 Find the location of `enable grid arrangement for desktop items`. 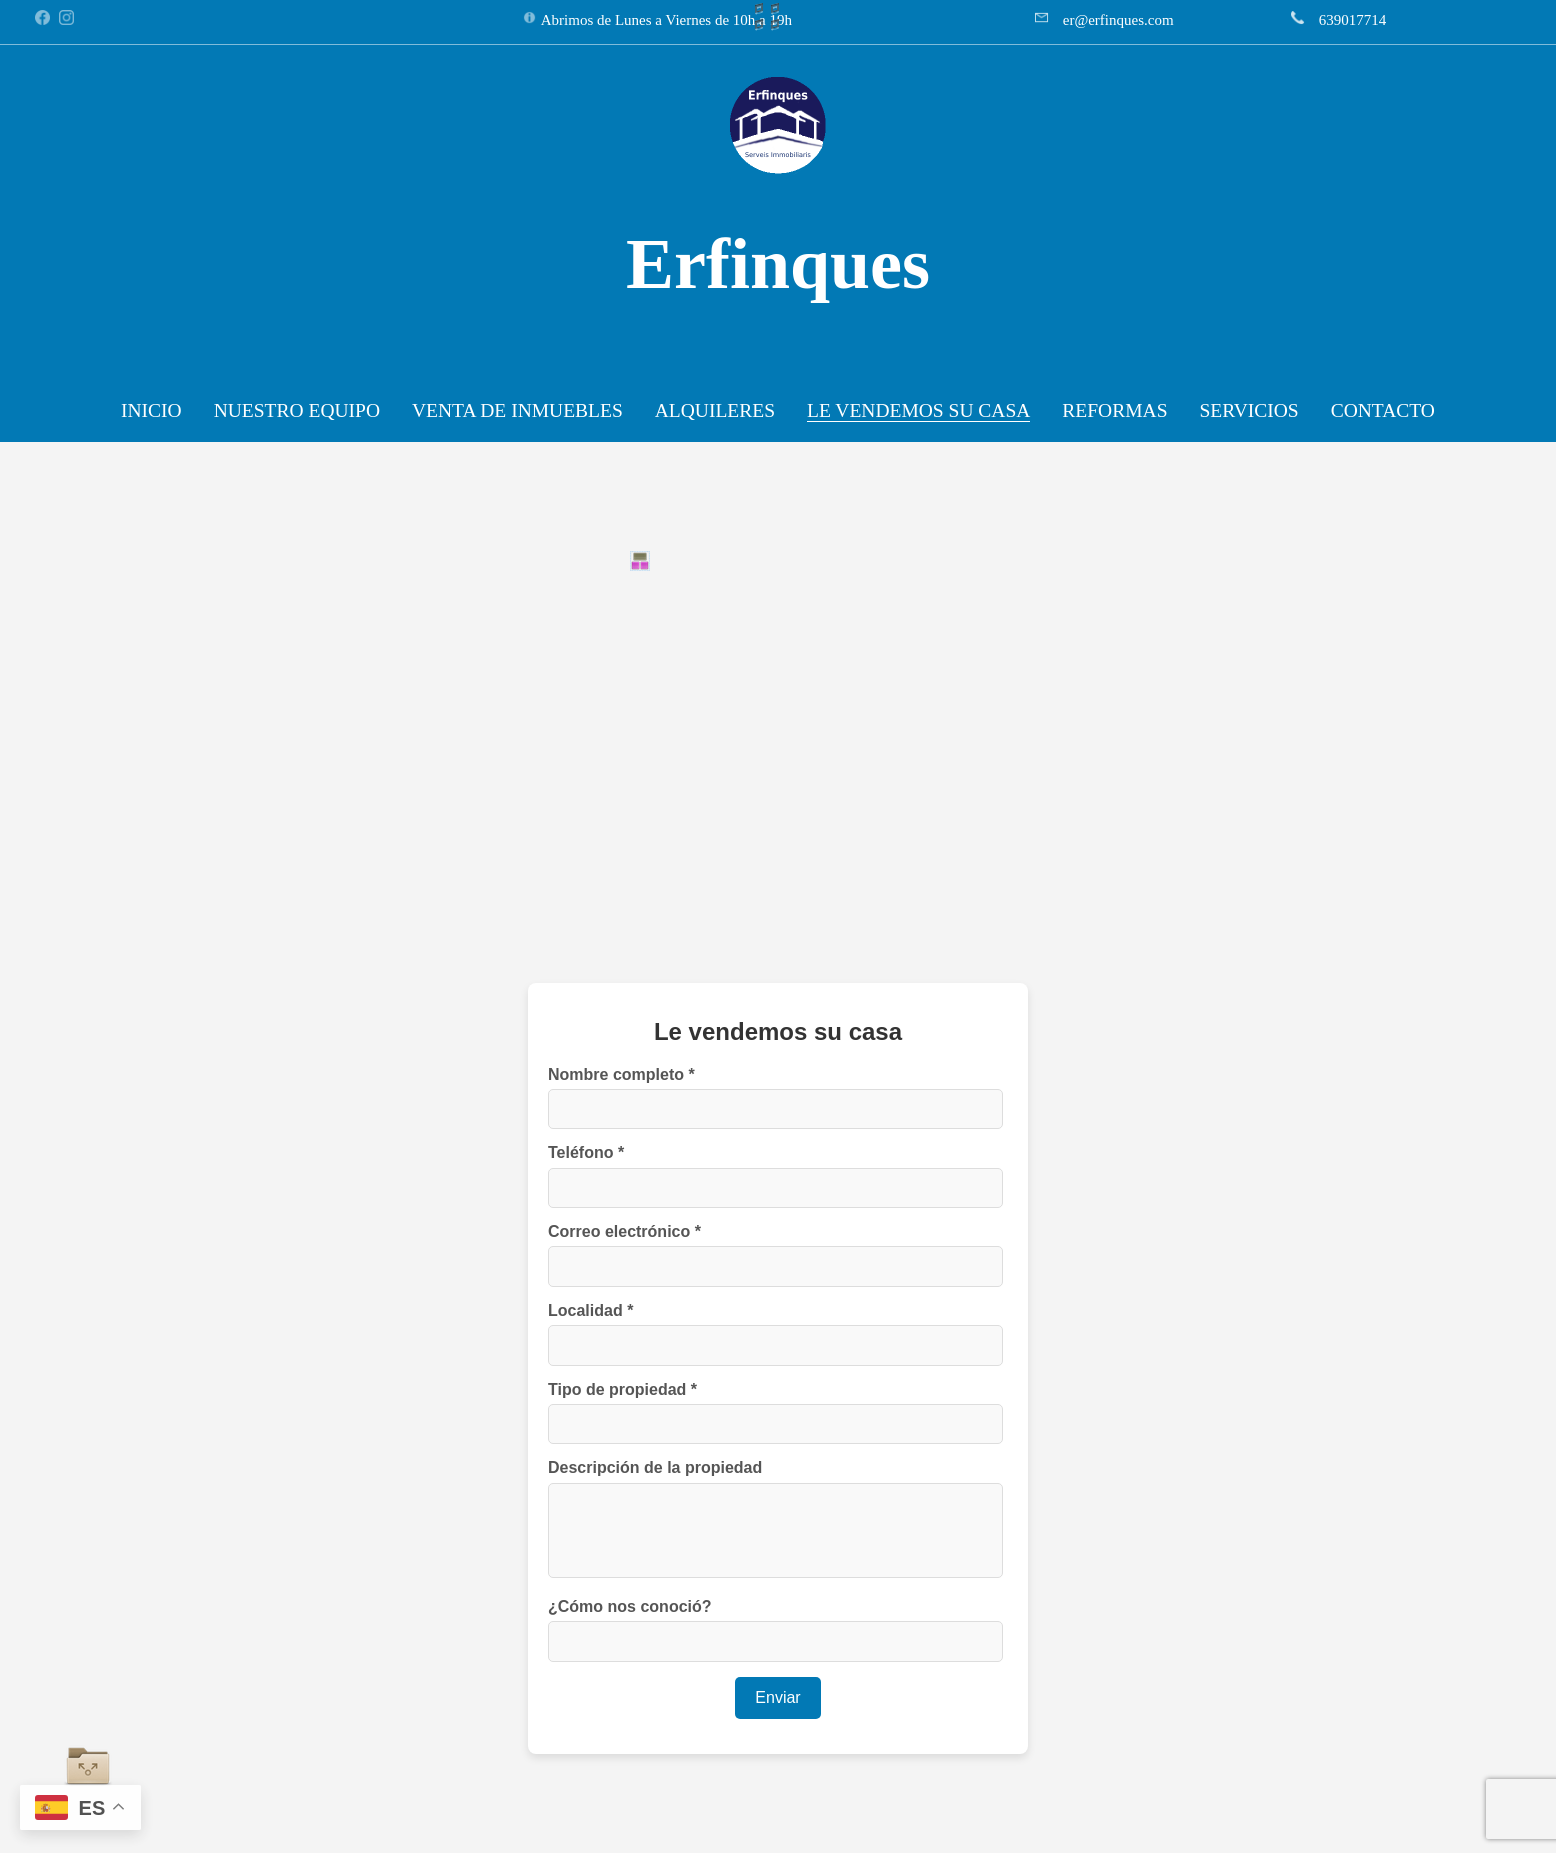

enable grid arrangement for desktop items is located at coordinates (767, 17).